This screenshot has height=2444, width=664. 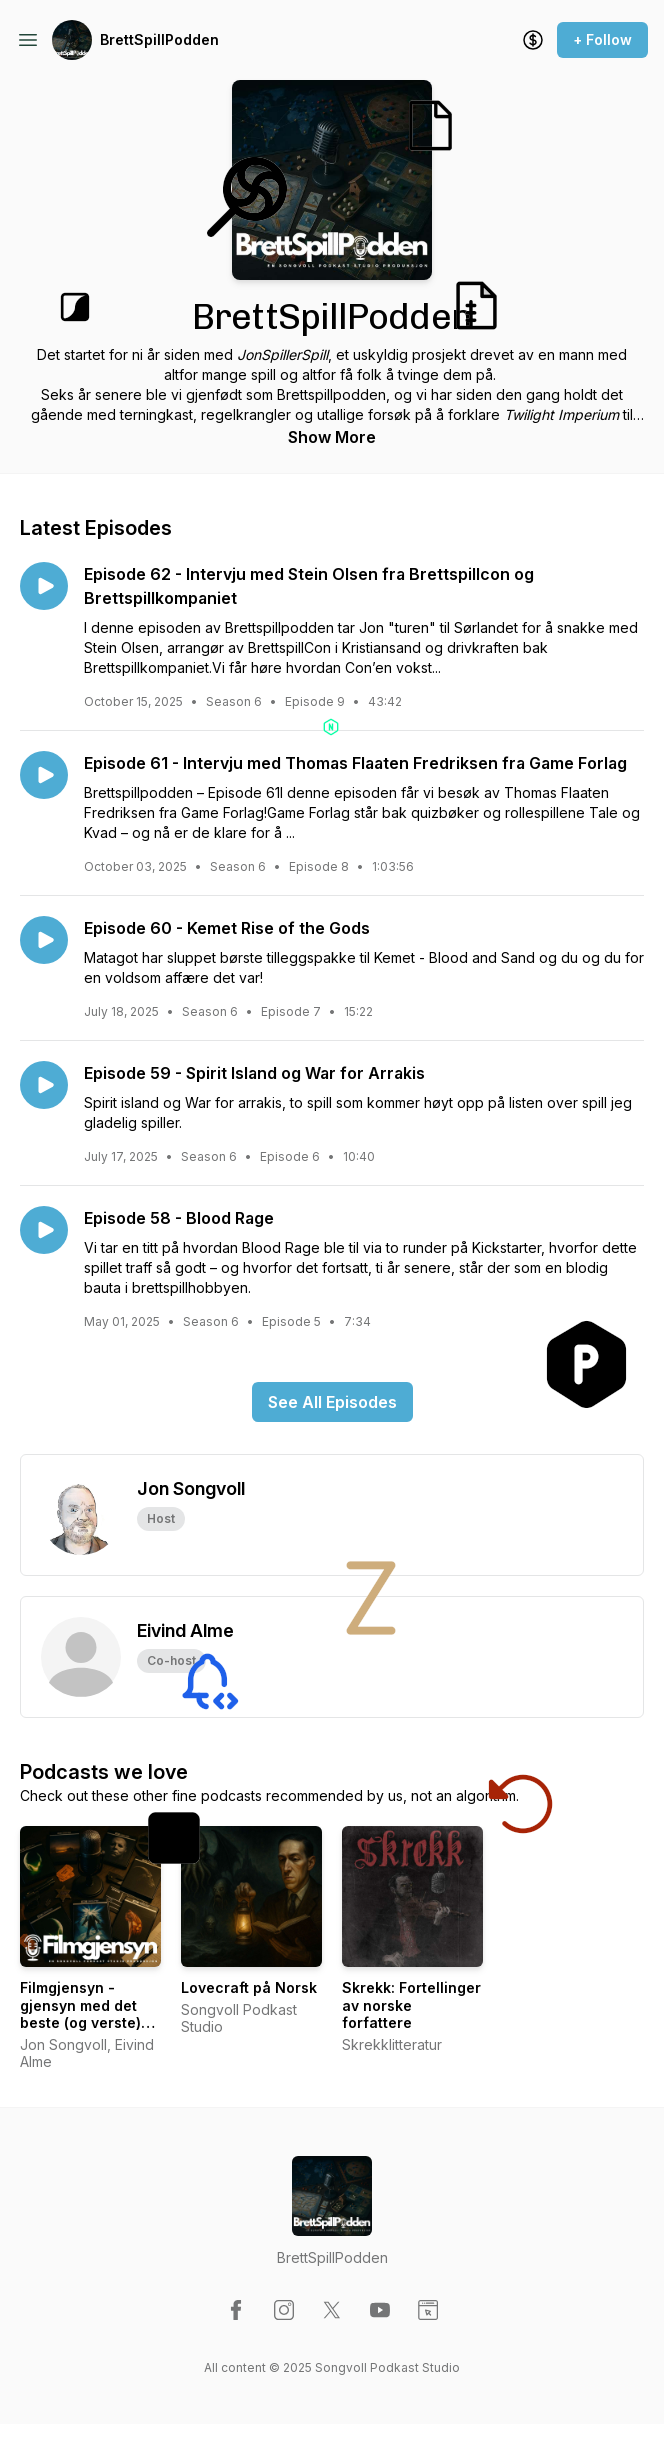 What do you see at coordinates (430, 125) in the screenshot?
I see `create a new file` at bounding box center [430, 125].